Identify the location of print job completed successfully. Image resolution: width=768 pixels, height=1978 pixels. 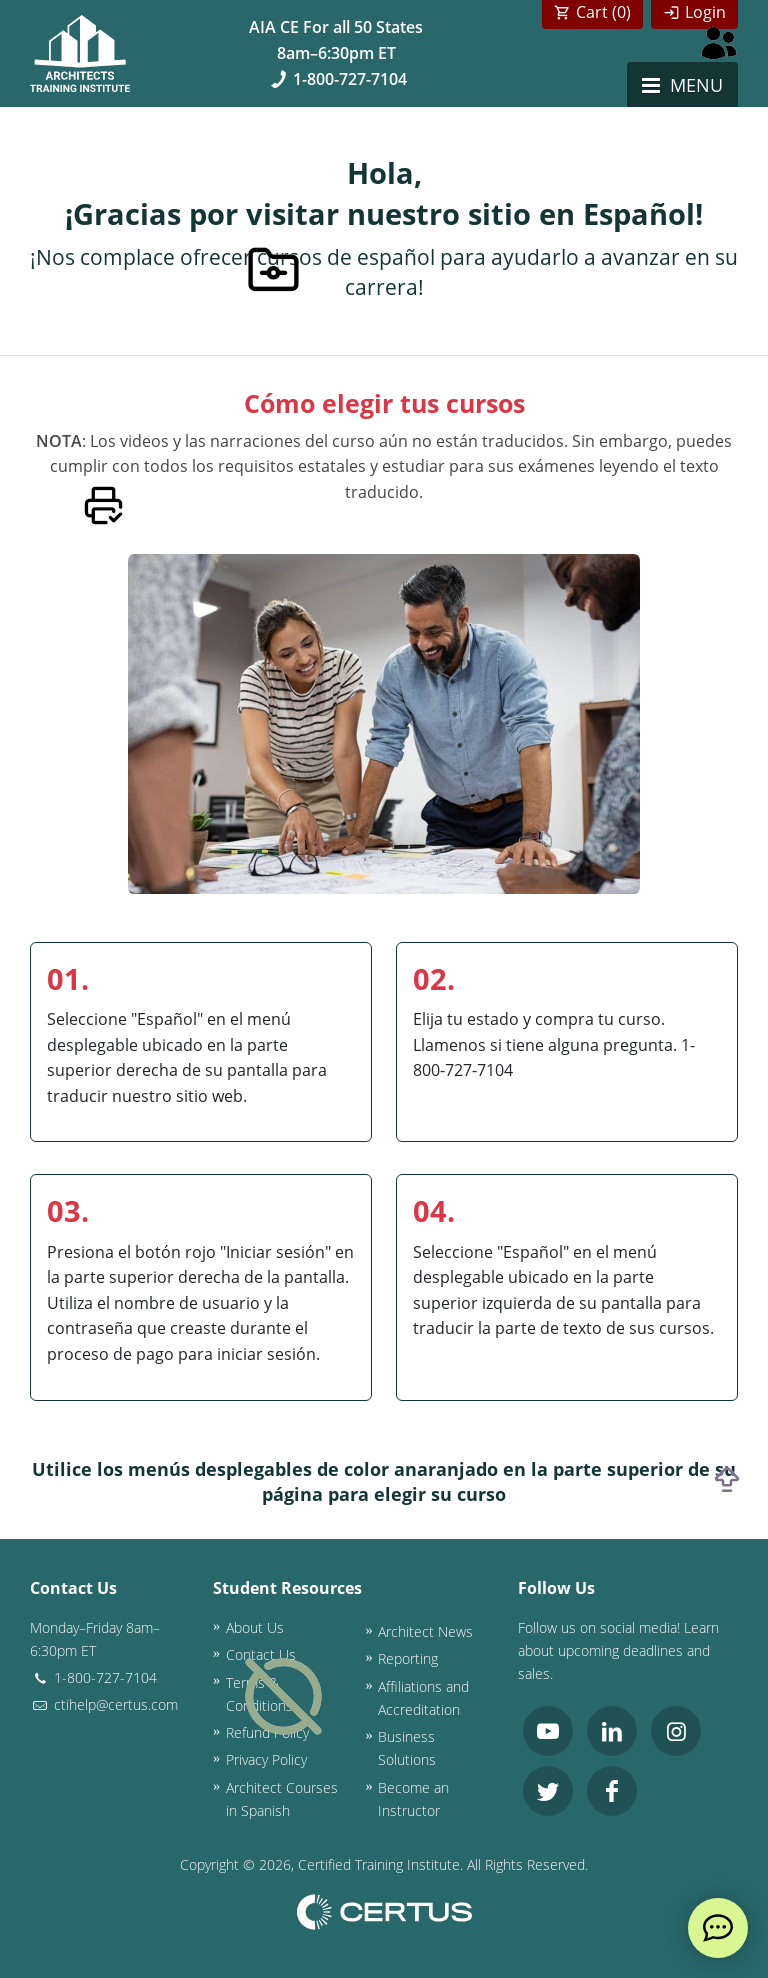
(103, 505).